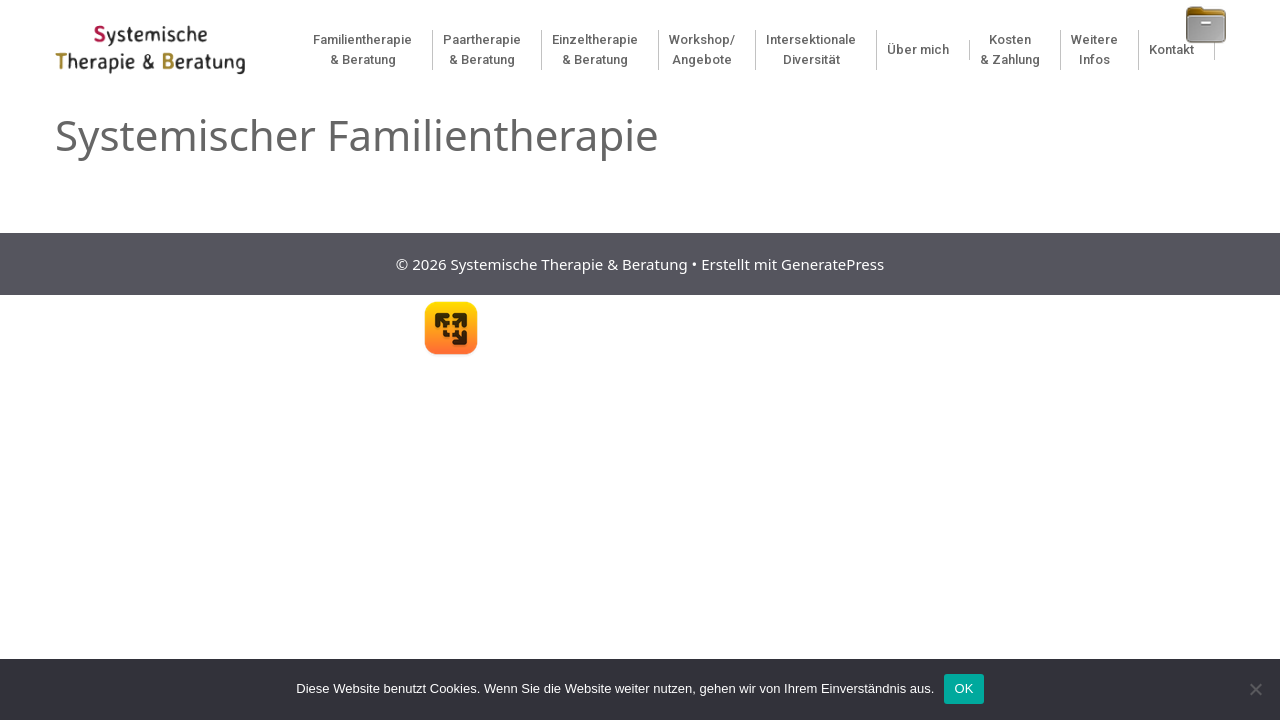  Describe the element at coordinates (1206, 24) in the screenshot. I see `open the file manager` at that location.